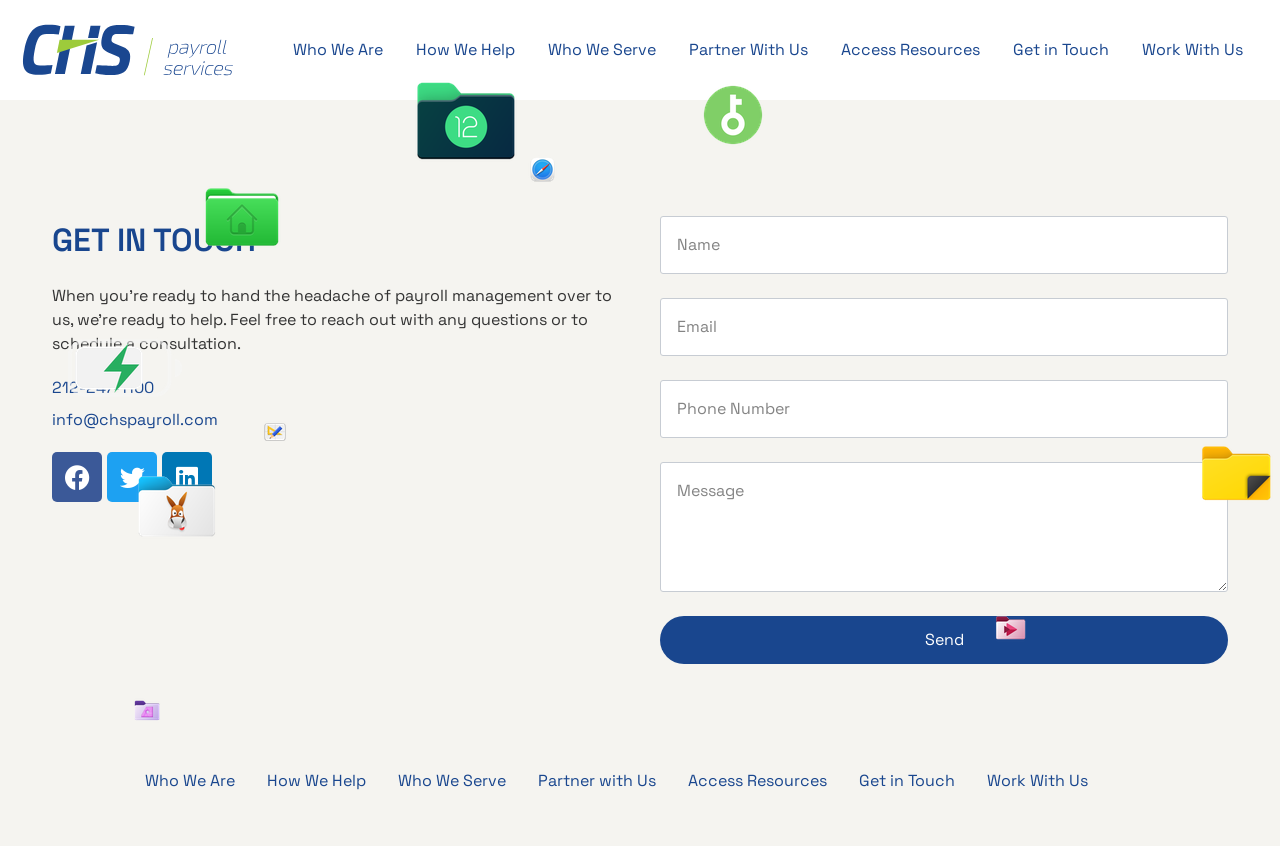  I want to click on open microsoft stream video folder, so click(1010, 628).